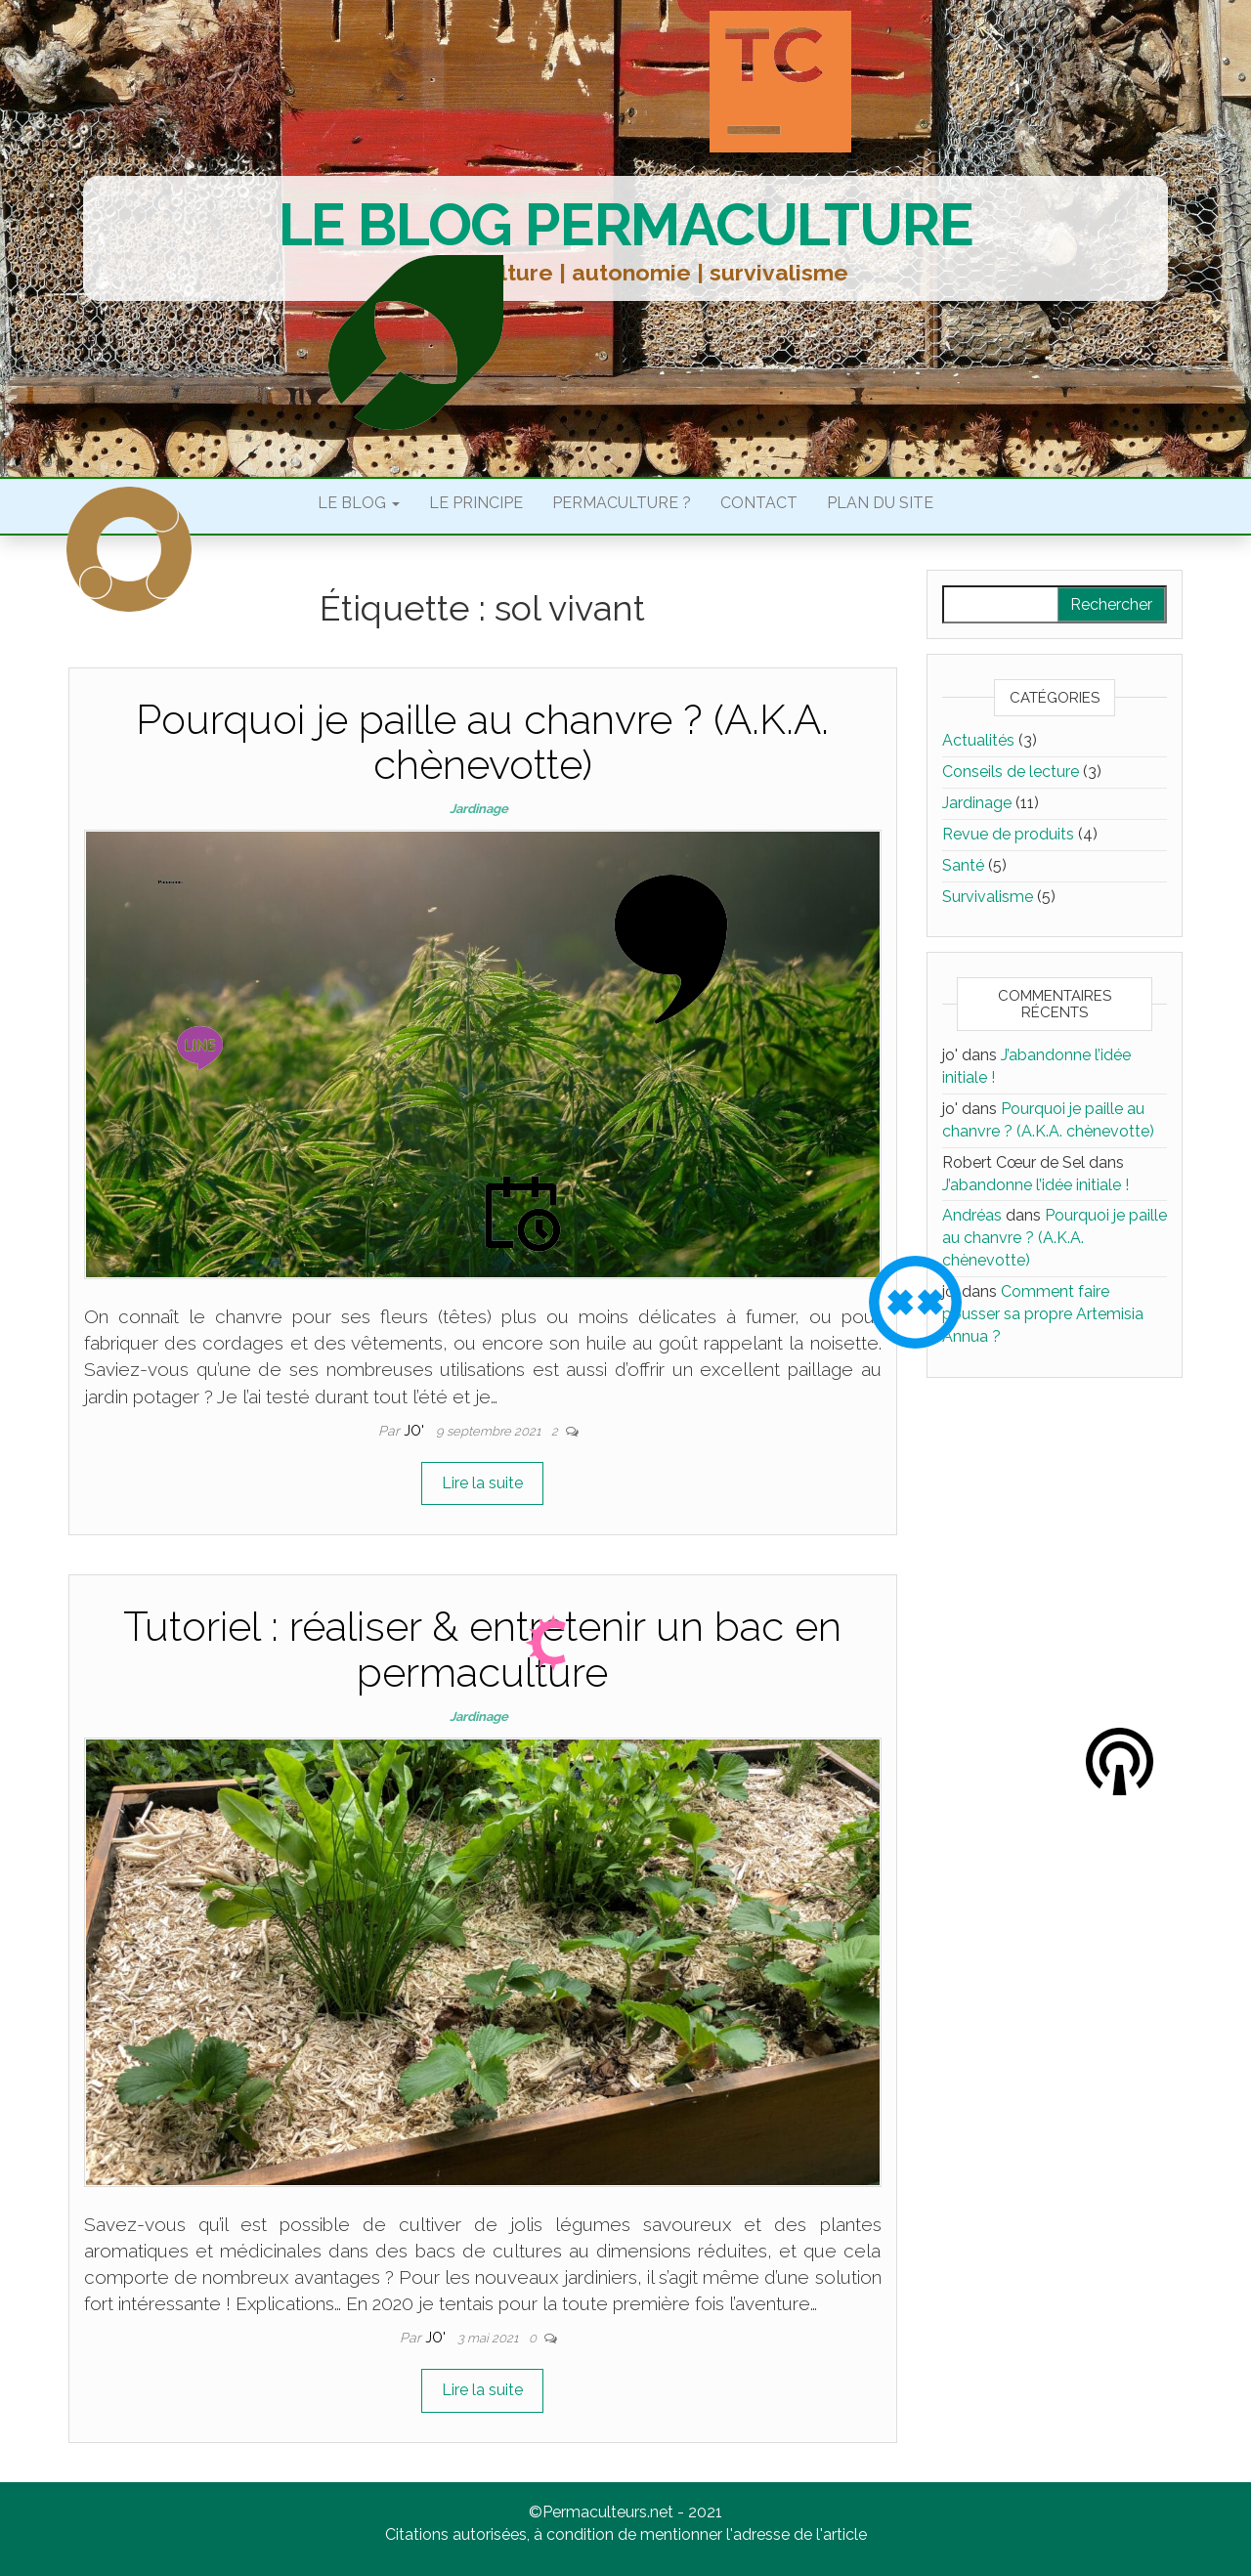 Image resolution: width=1251 pixels, height=2576 pixels. What do you see at coordinates (545, 1643) in the screenshot?
I see `open stencyl game development software` at bounding box center [545, 1643].